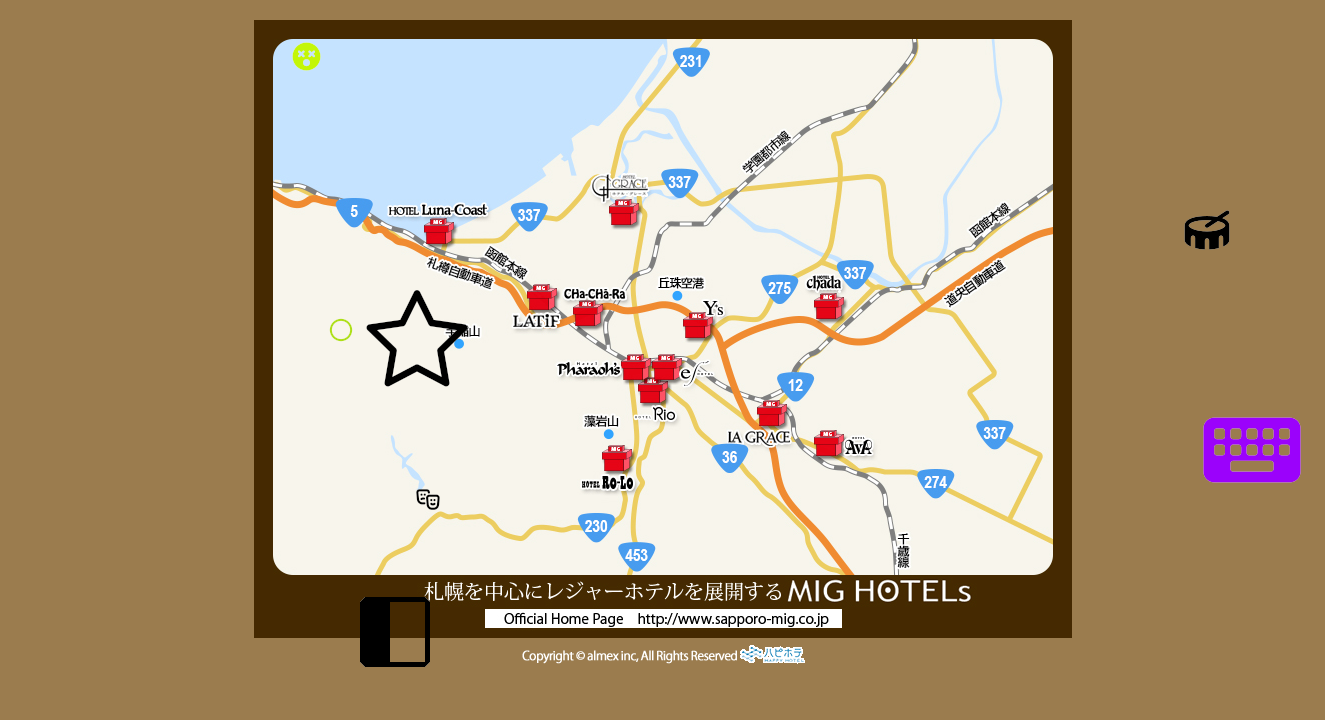 Image resolution: width=1325 pixels, height=720 pixels. I want to click on access theater or entertainment options, so click(428, 499).